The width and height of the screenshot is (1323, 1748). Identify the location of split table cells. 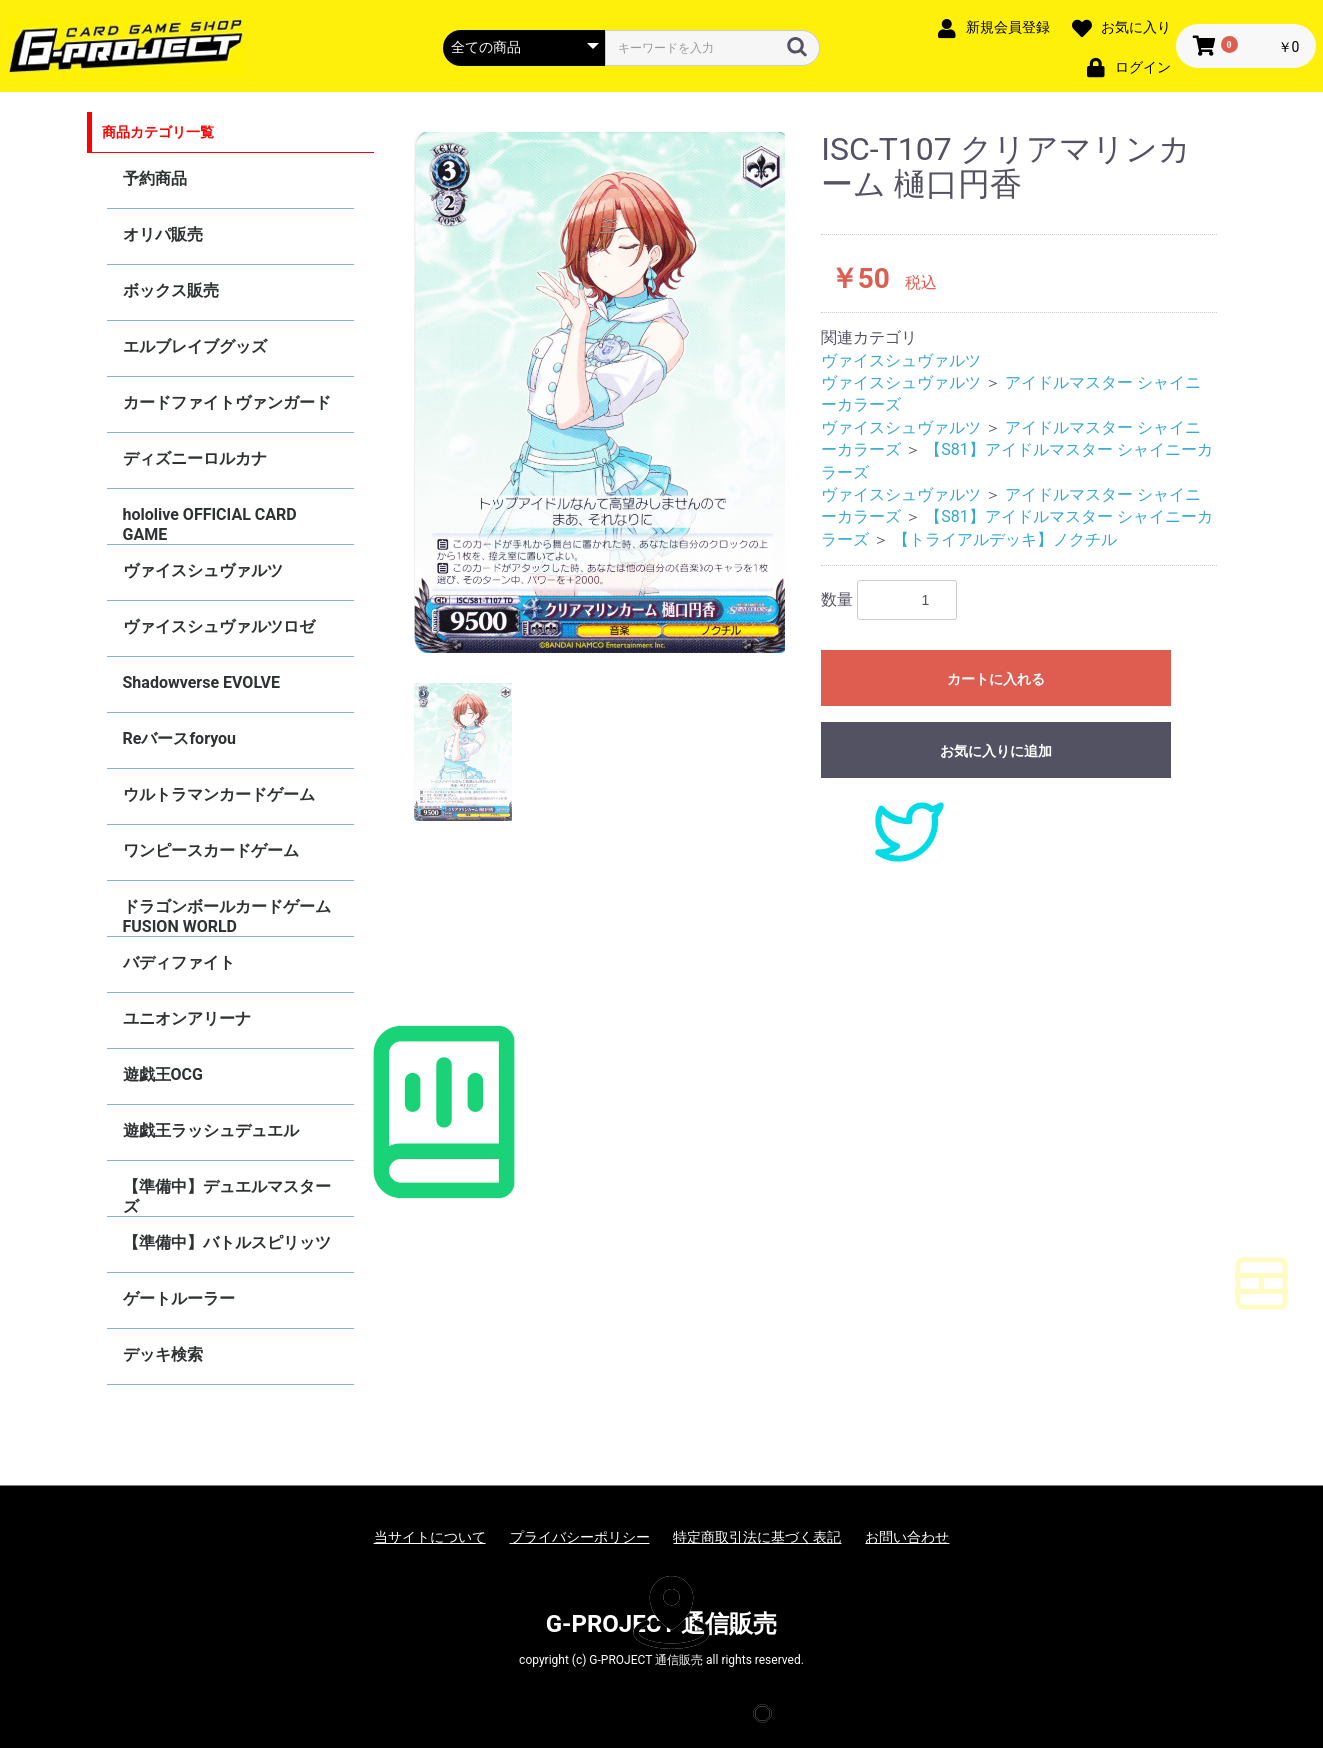
(1261, 1283).